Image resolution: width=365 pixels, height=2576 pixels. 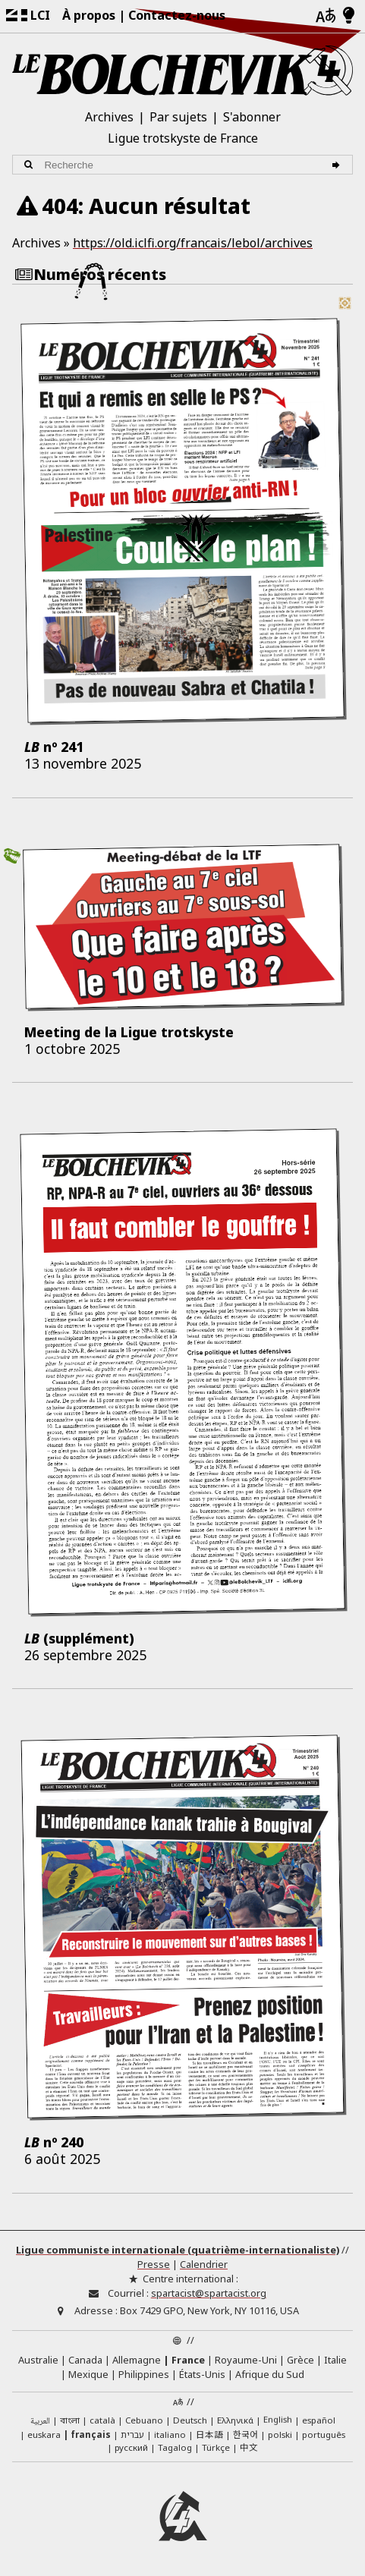 I want to click on access dinosaur or paleontology content, so click(x=12, y=856).